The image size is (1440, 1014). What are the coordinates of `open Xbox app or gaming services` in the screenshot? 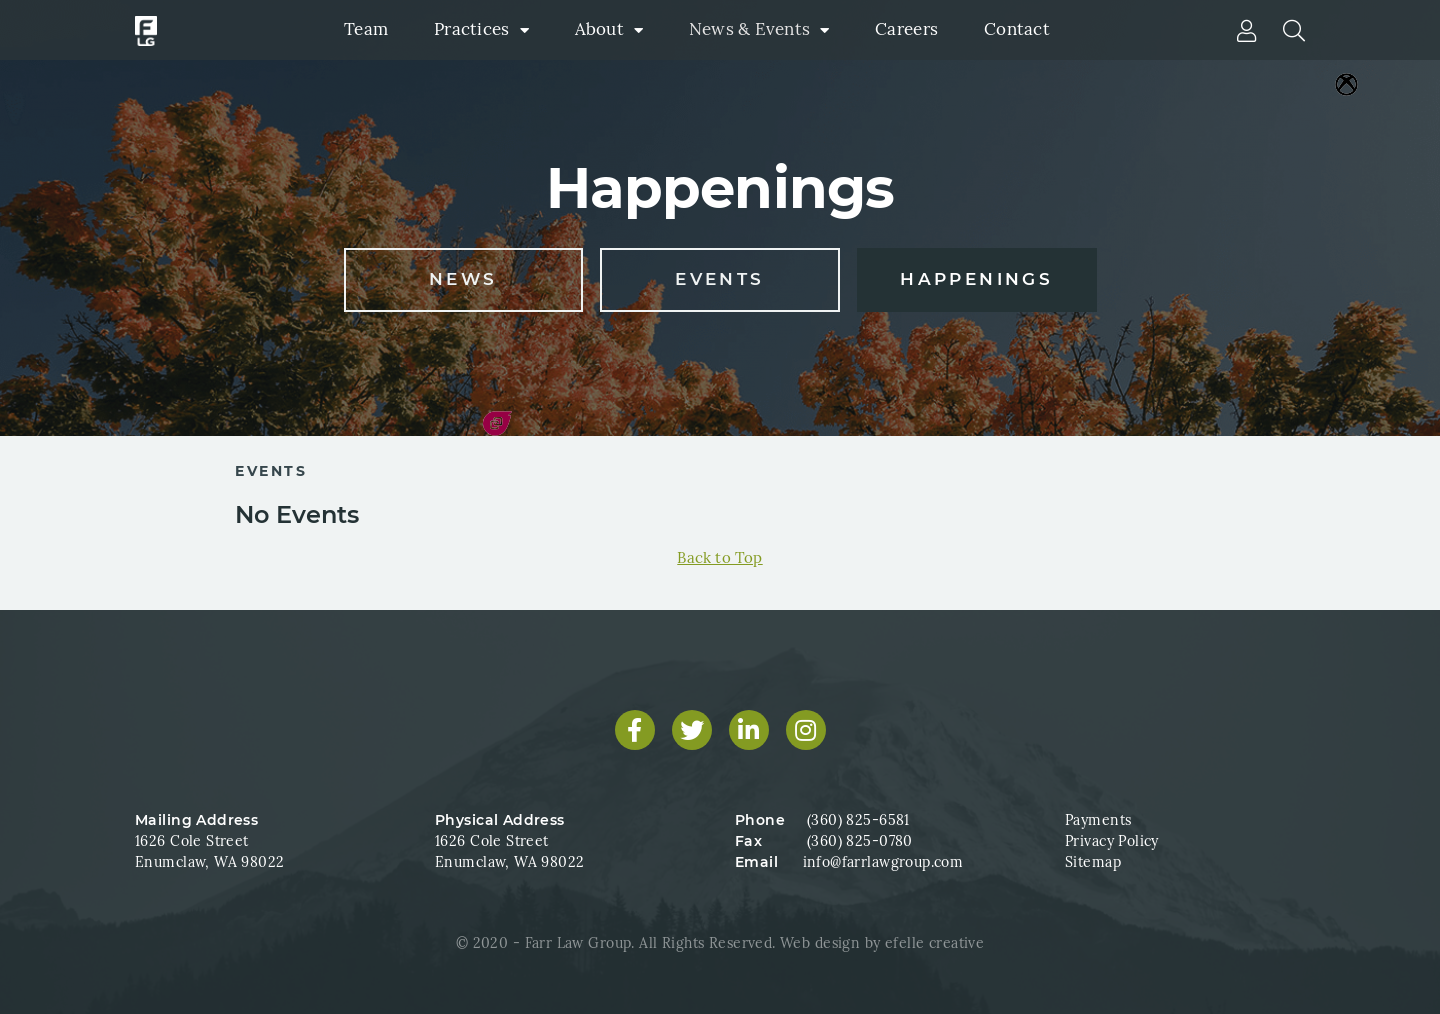 It's located at (1346, 84).